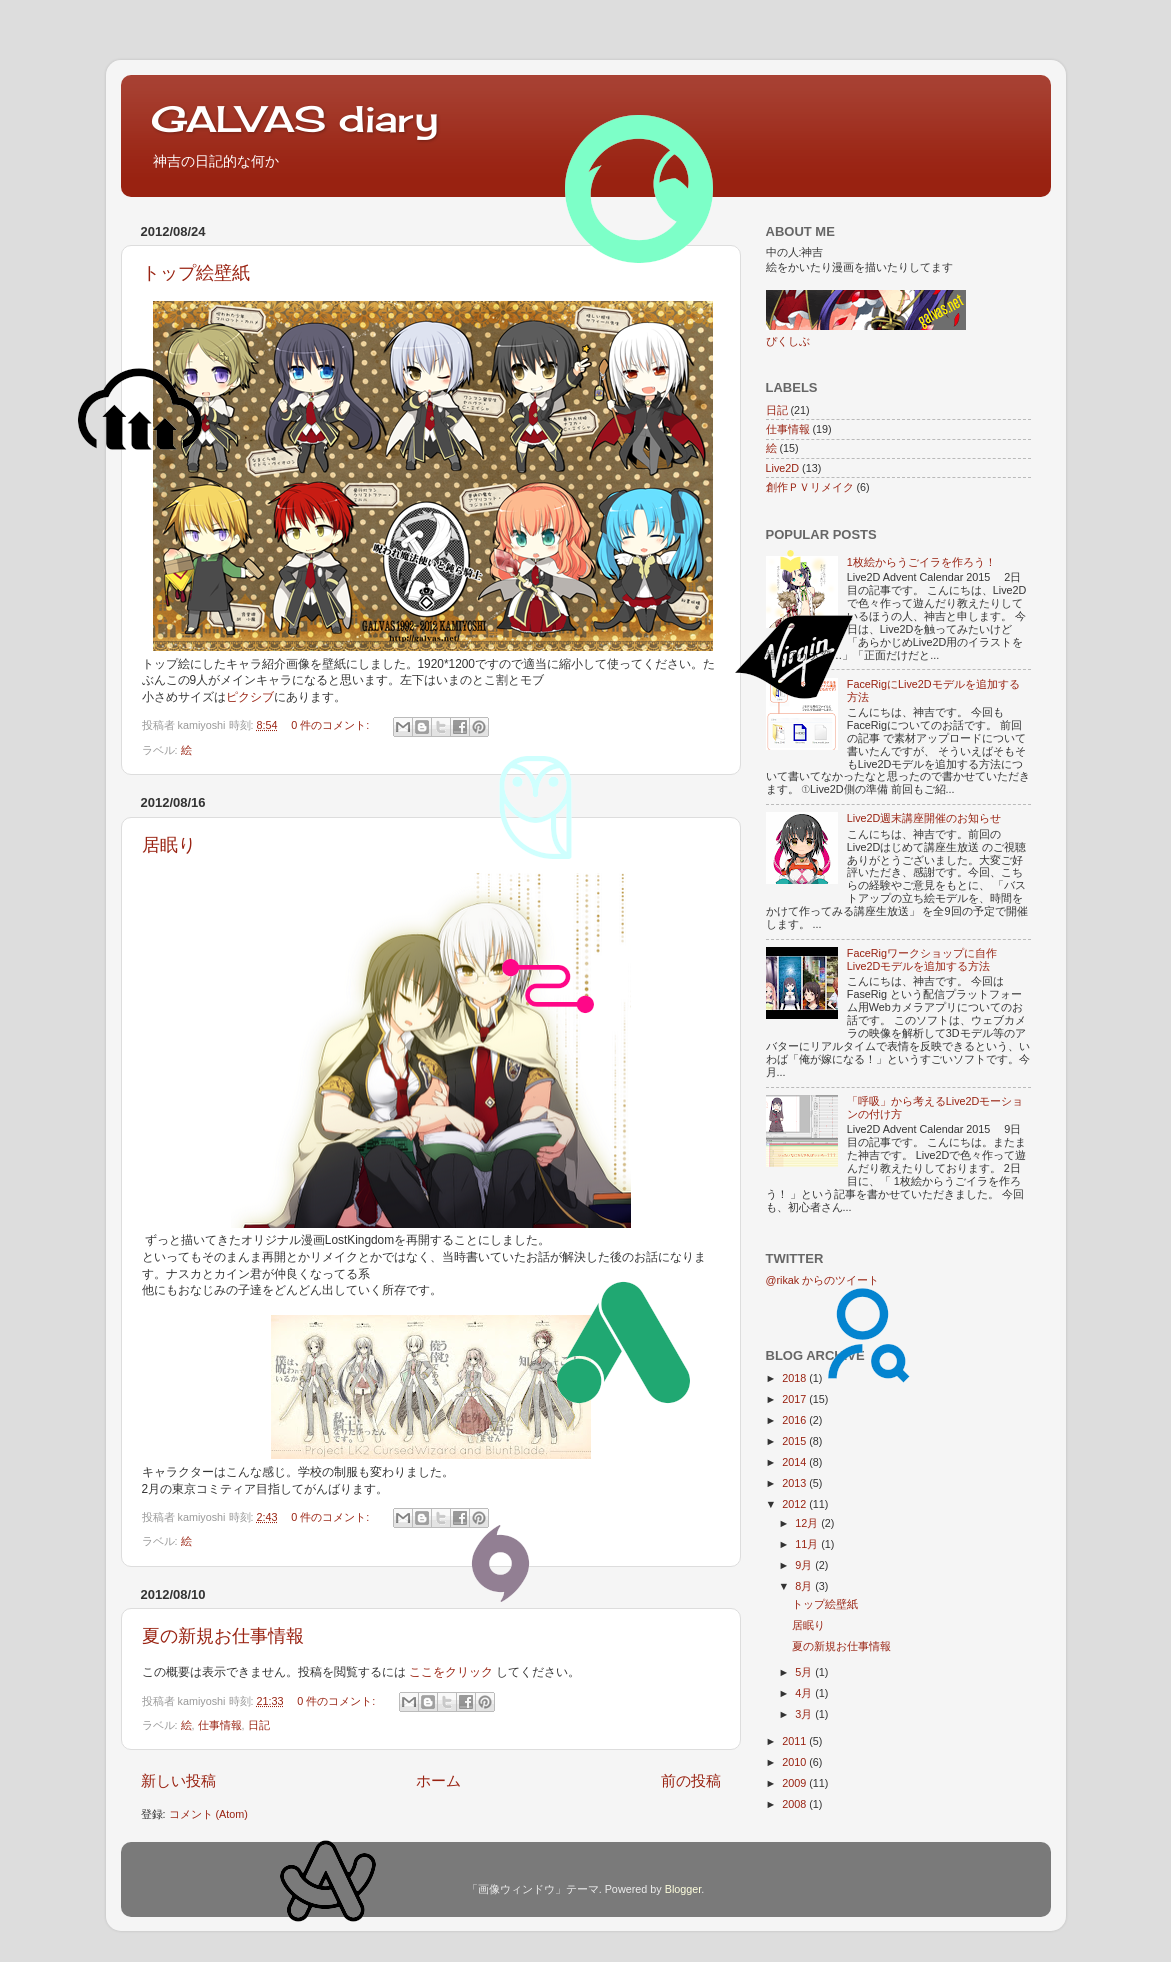 This screenshot has height=1962, width=1171. What do you see at coordinates (862, 1335) in the screenshot?
I see `search for a user or contact` at bounding box center [862, 1335].